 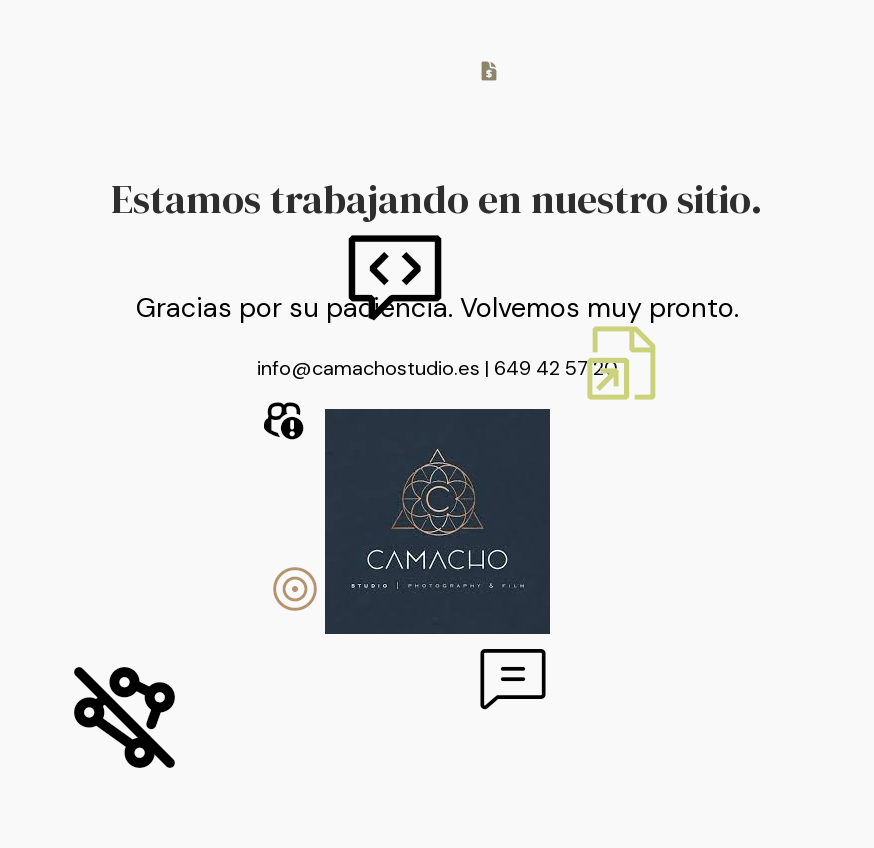 What do you see at coordinates (624, 363) in the screenshot?
I see `create a symbolic link to this file` at bounding box center [624, 363].